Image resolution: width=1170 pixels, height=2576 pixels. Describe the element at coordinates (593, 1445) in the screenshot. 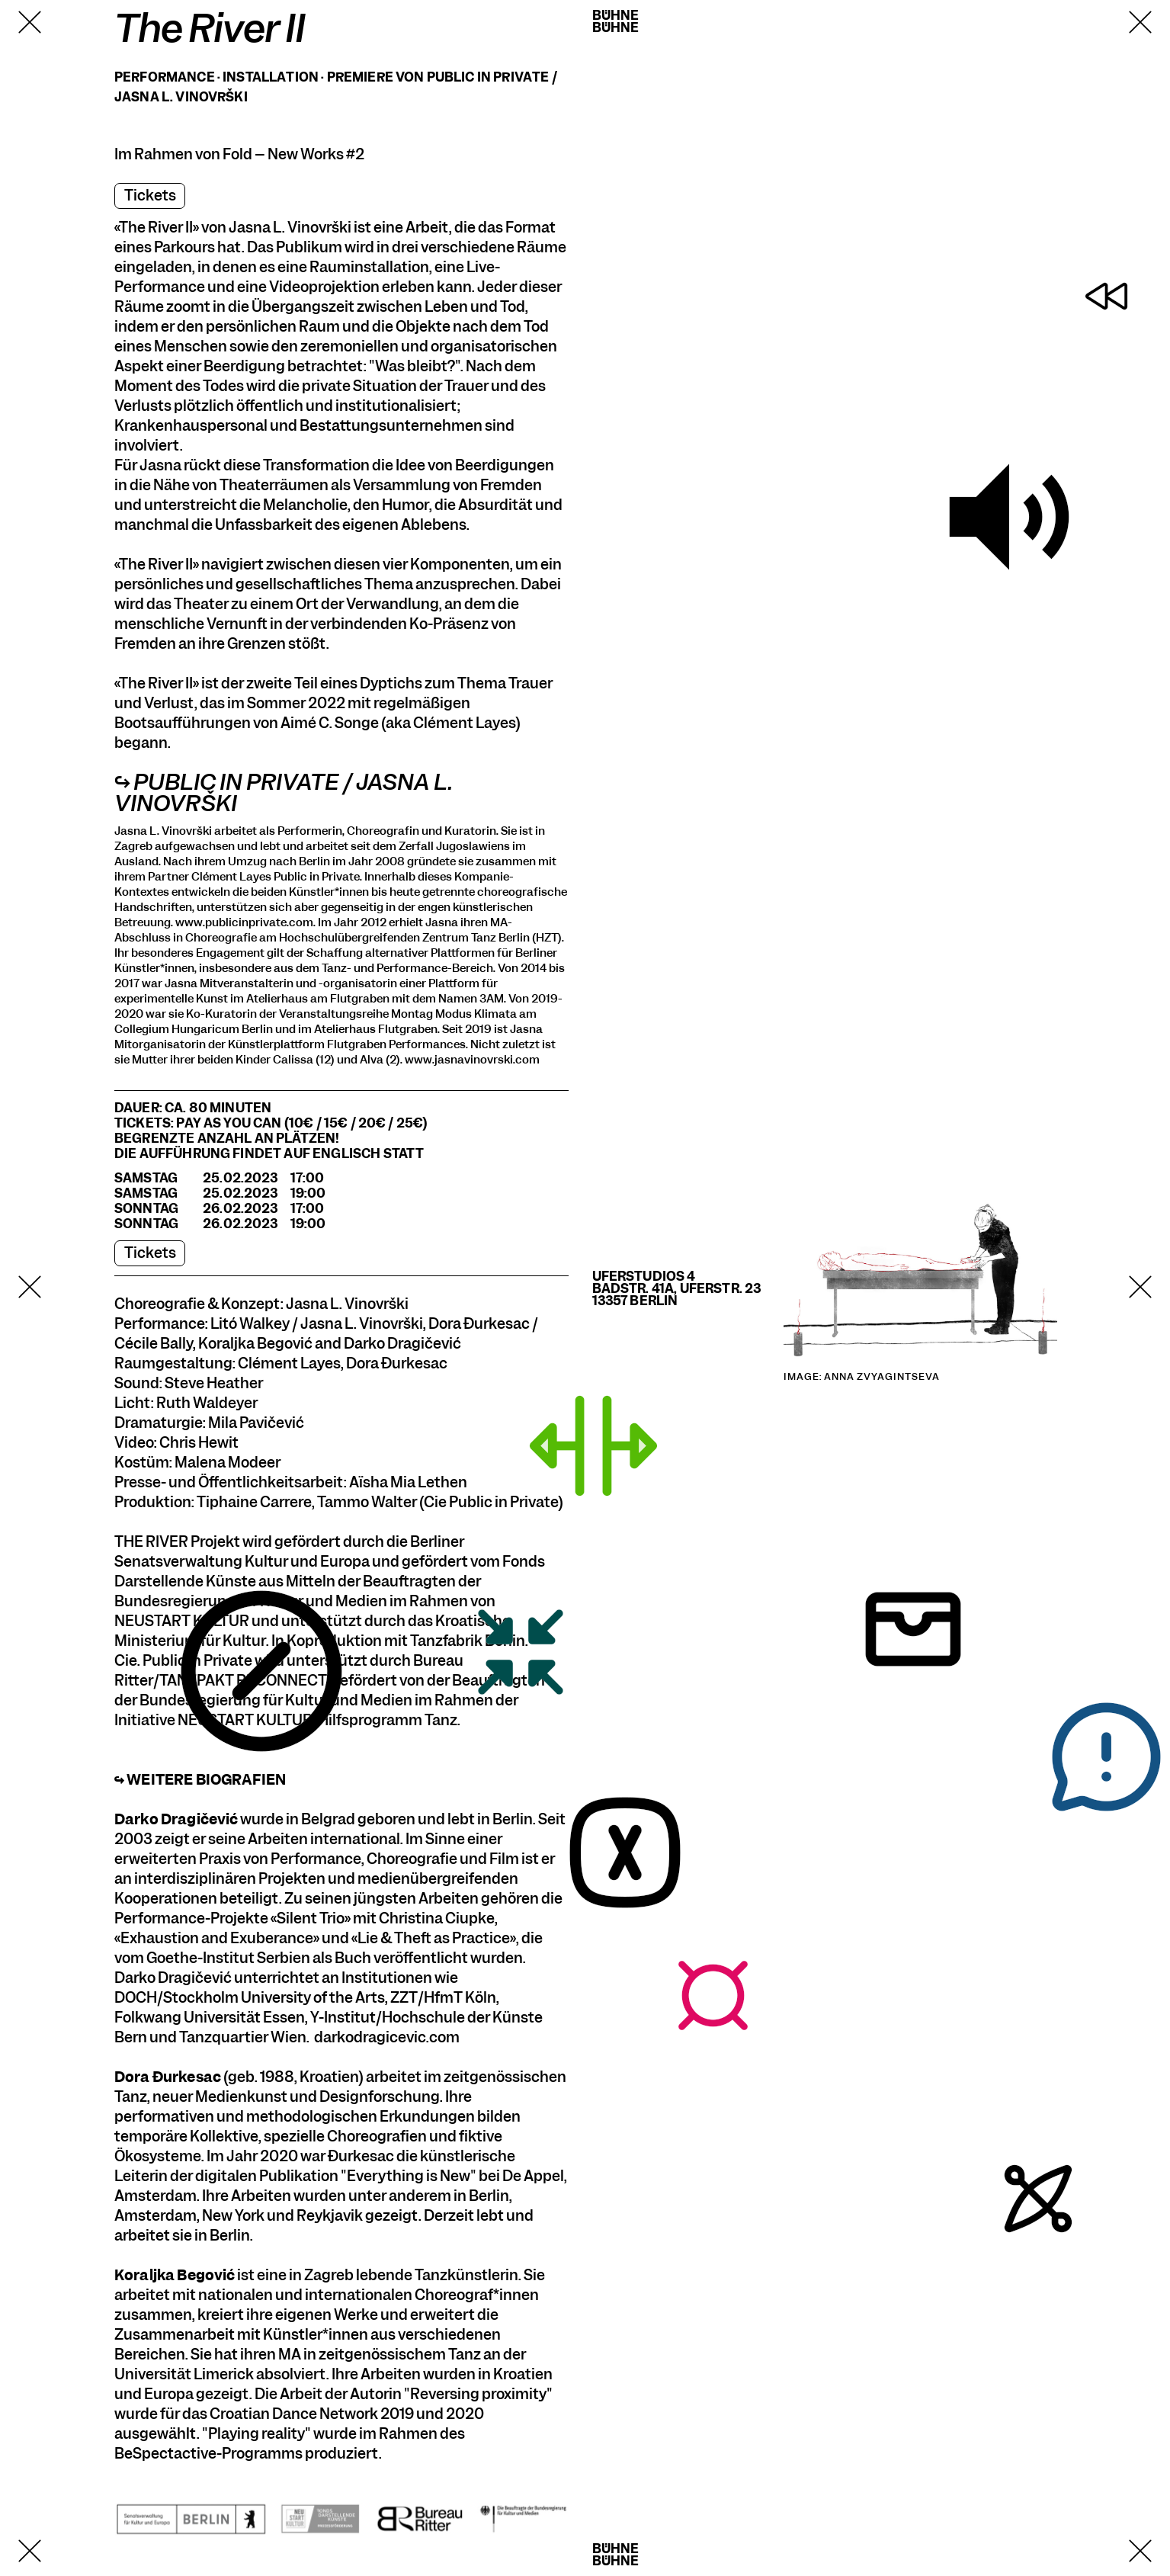

I see `split view horizontally` at that location.